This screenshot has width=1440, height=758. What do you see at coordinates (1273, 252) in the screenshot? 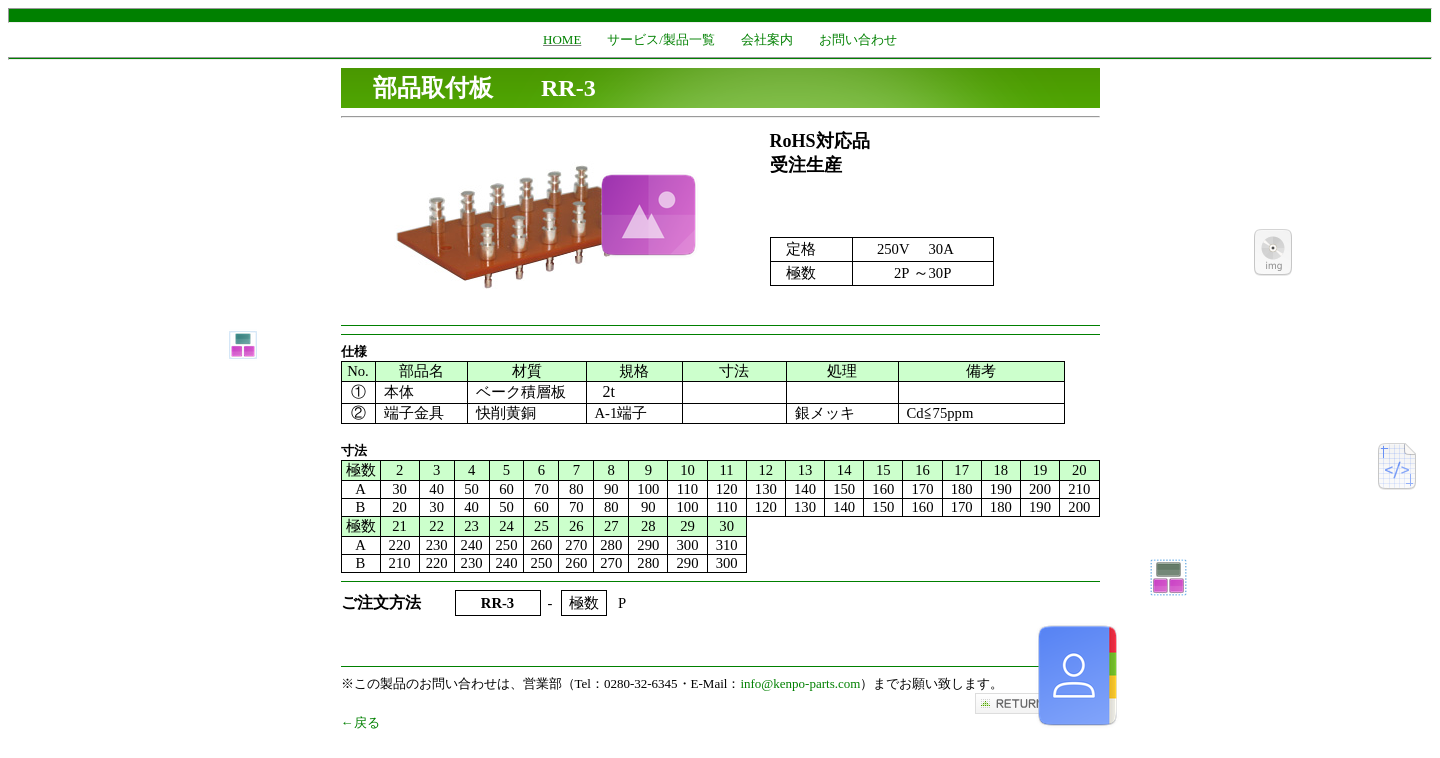
I see `raw disk image file type indicator` at bounding box center [1273, 252].